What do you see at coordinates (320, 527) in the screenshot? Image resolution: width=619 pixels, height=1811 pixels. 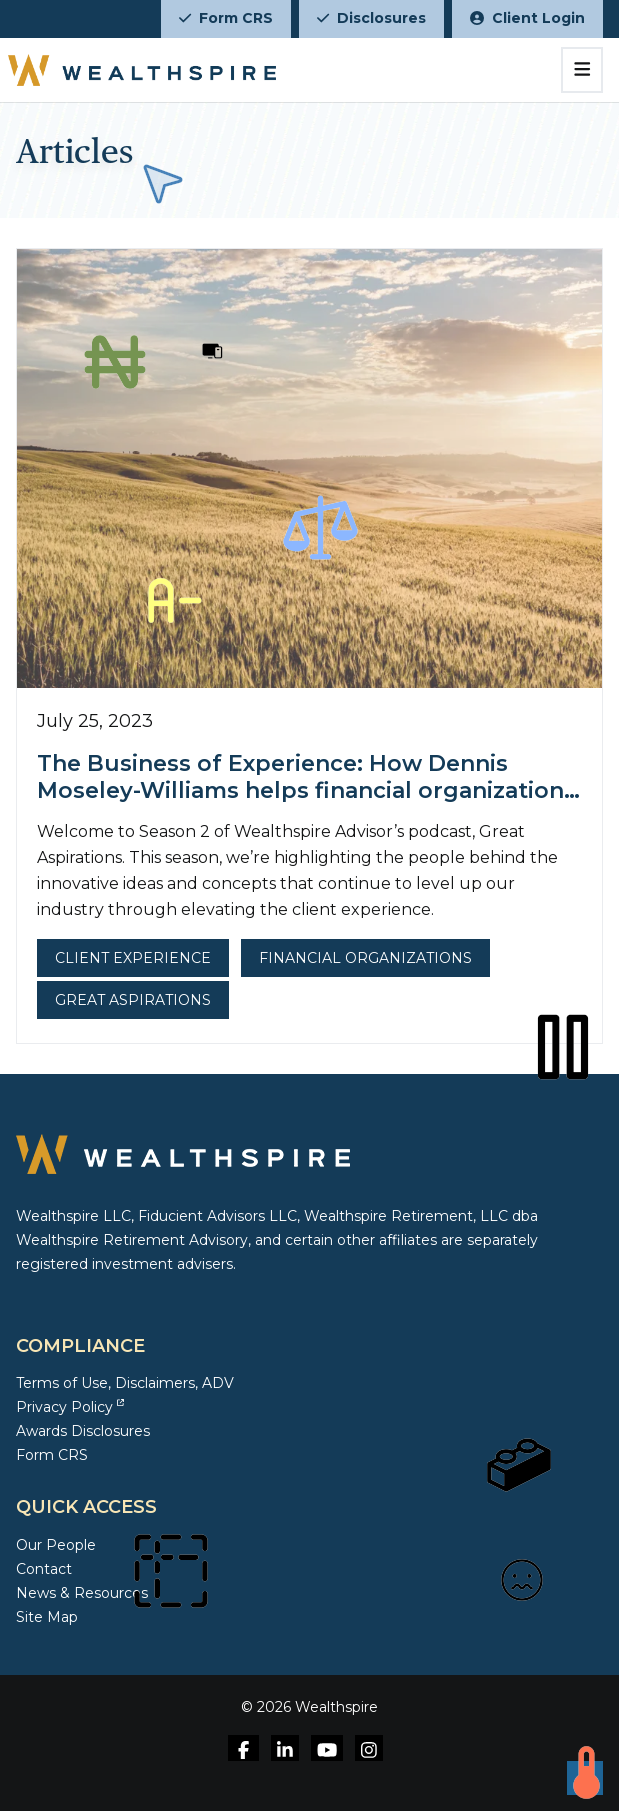 I see `compare items or options` at bounding box center [320, 527].